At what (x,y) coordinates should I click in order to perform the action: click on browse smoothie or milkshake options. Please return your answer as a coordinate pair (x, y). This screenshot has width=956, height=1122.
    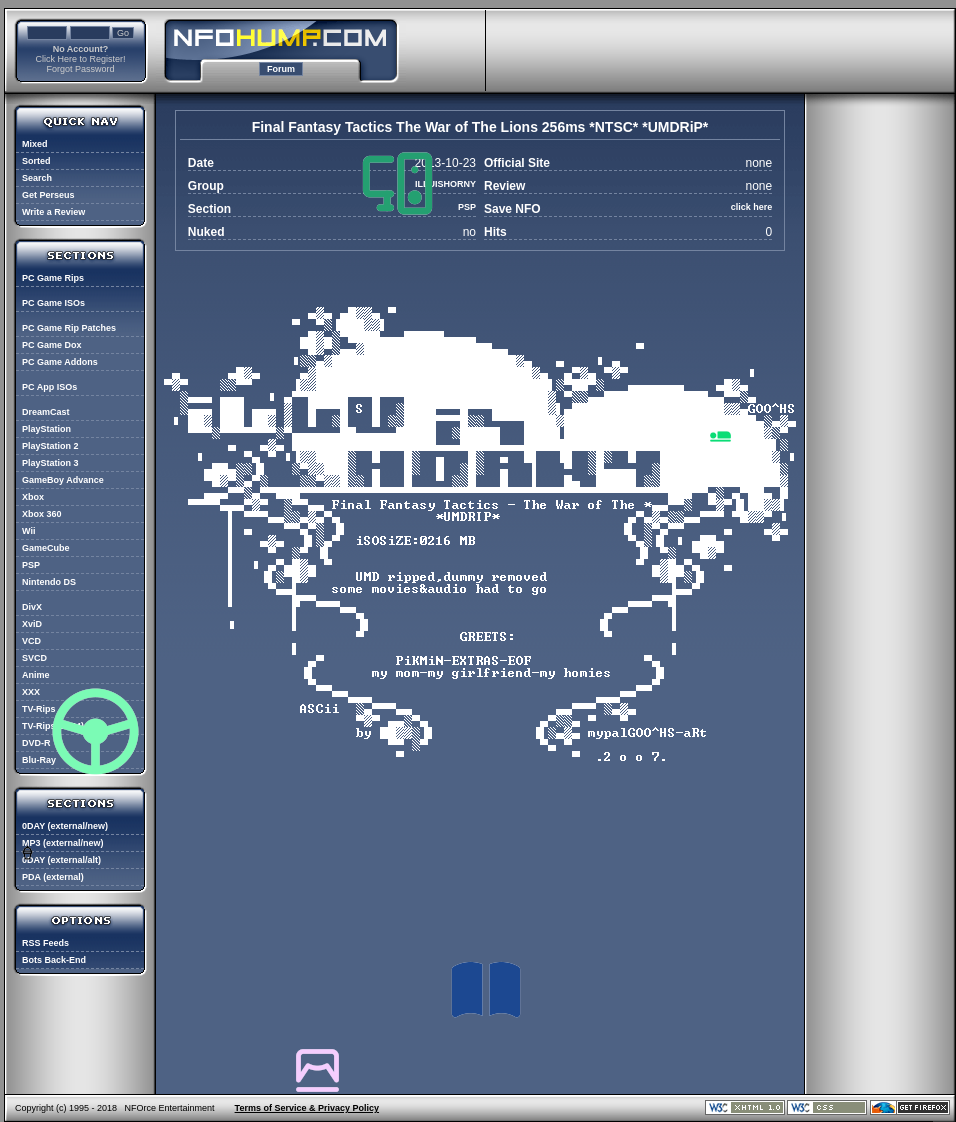
    Looking at the image, I should click on (27, 852).